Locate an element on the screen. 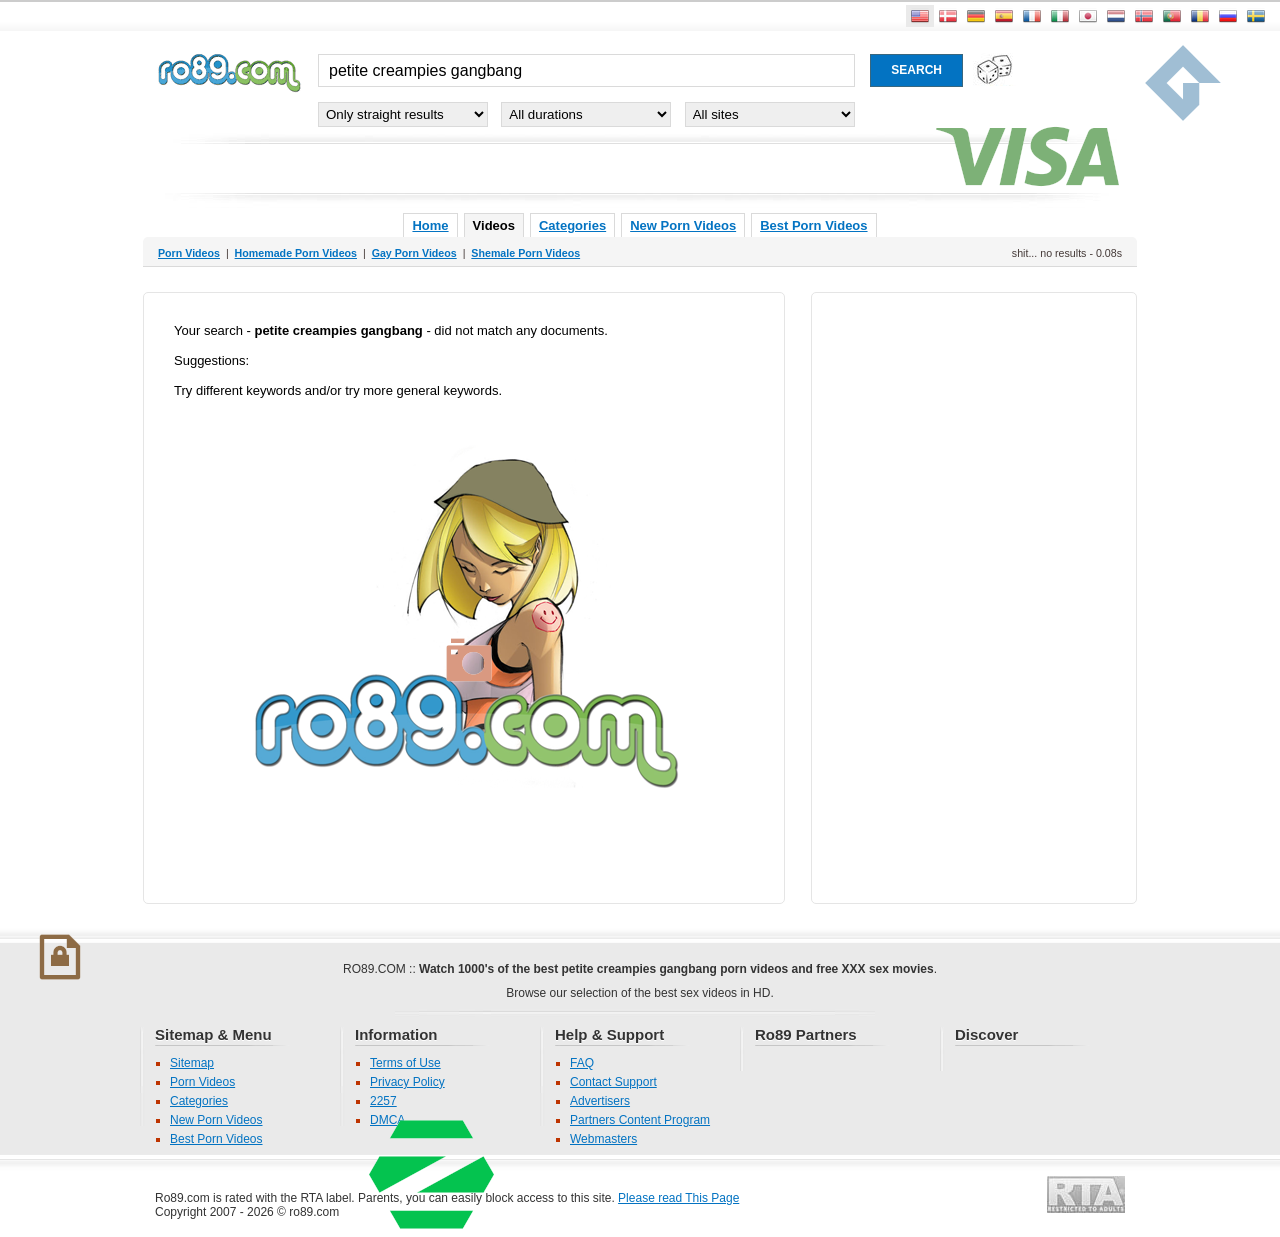  zorin os logo is located at coordinates (431, 1174).